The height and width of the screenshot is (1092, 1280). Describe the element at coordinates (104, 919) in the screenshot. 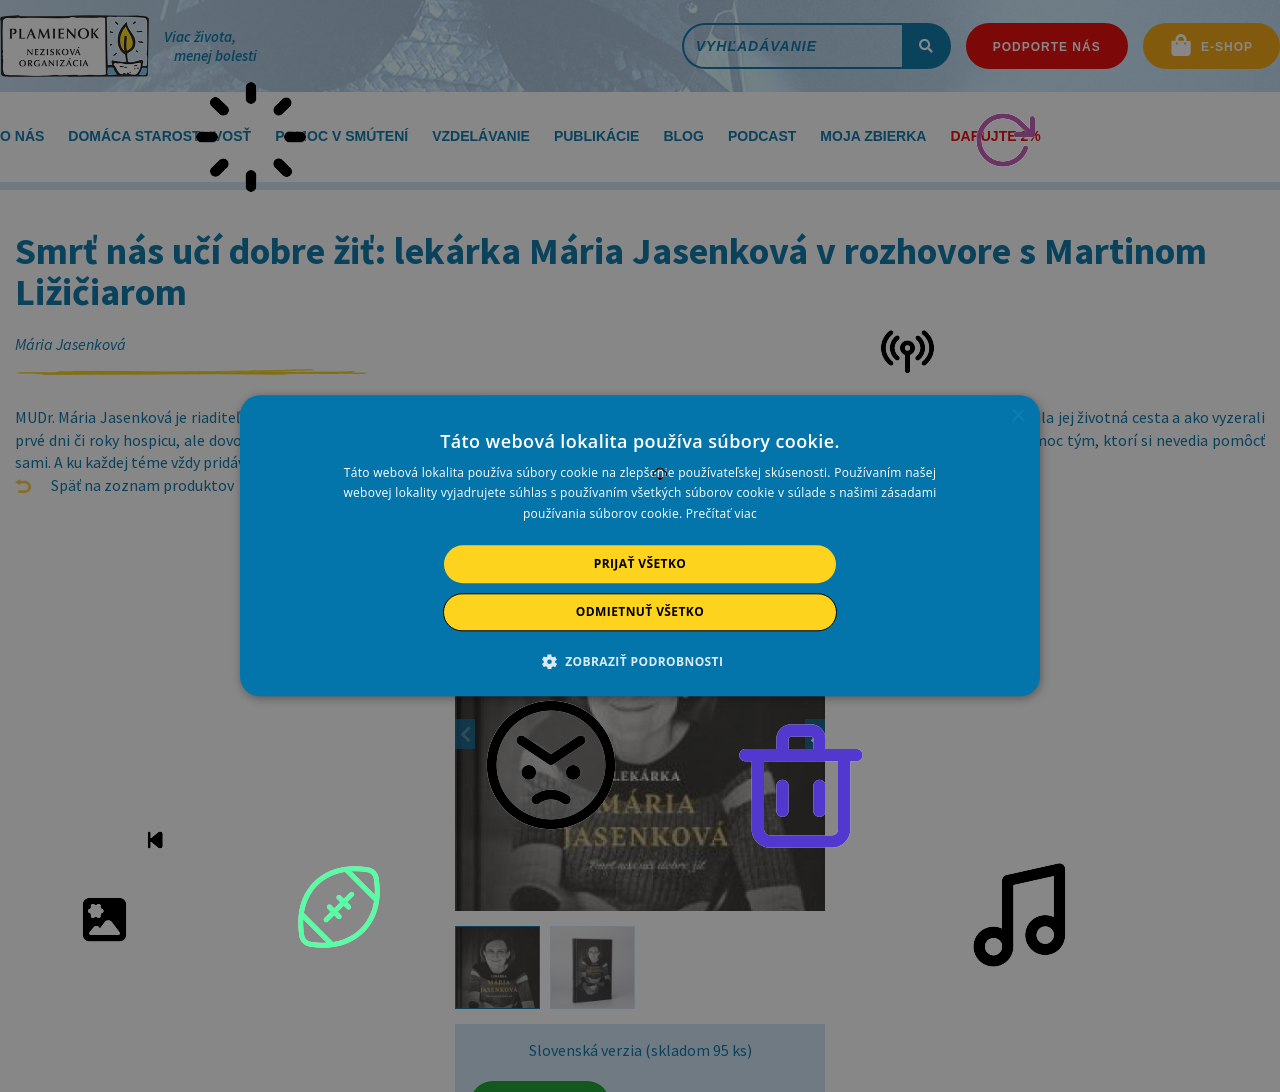

I see `add or upload an image` at that location.